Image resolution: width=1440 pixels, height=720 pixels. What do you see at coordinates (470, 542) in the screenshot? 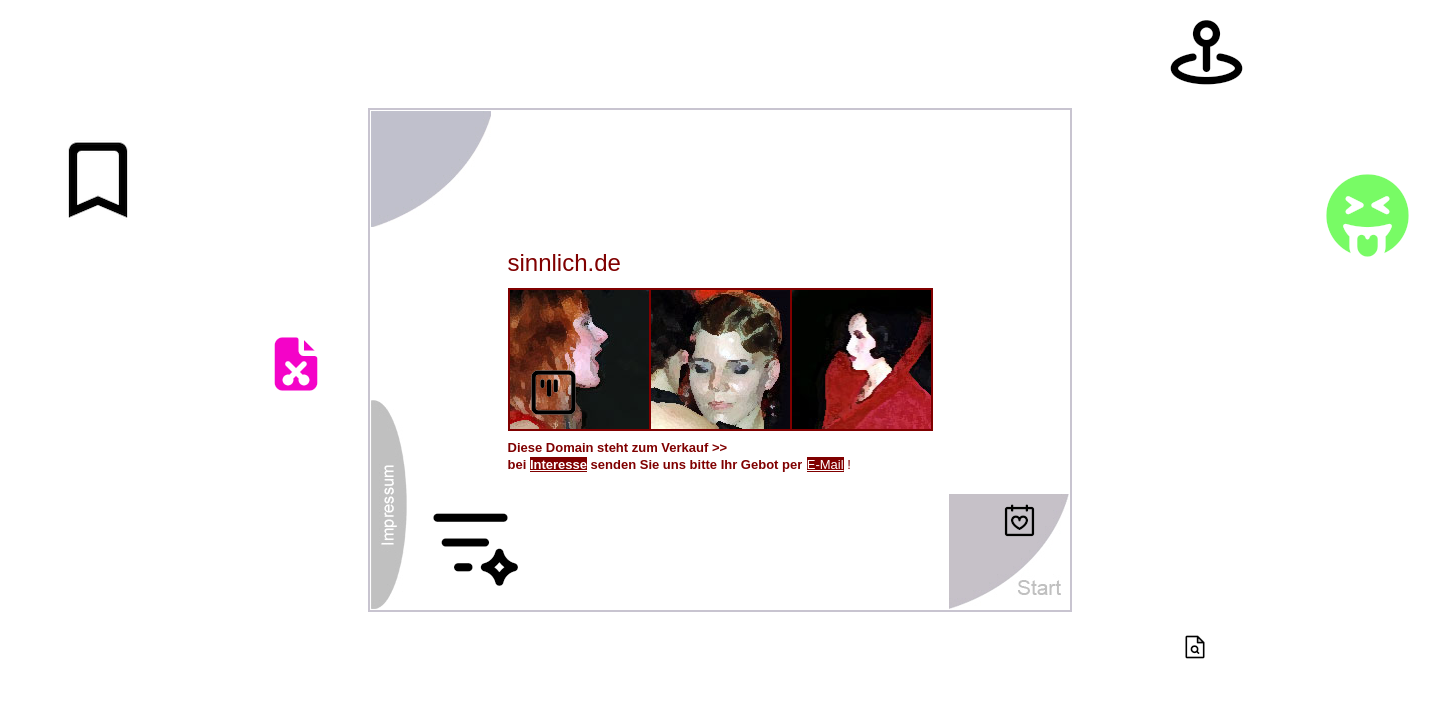
I see `apply AI-powered smart filters` at bounding box center [470, 542].